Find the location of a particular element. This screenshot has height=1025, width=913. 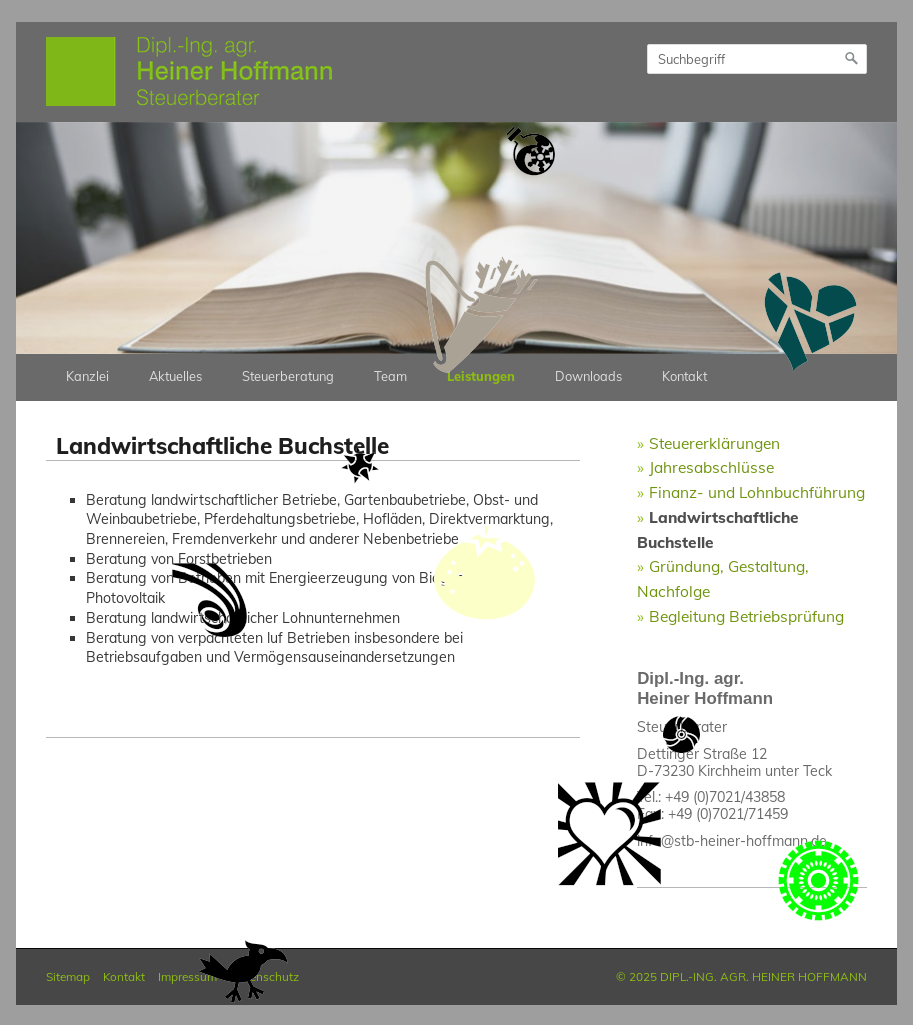

select mace weapon in game inventory is located at coordinates (360, 465).